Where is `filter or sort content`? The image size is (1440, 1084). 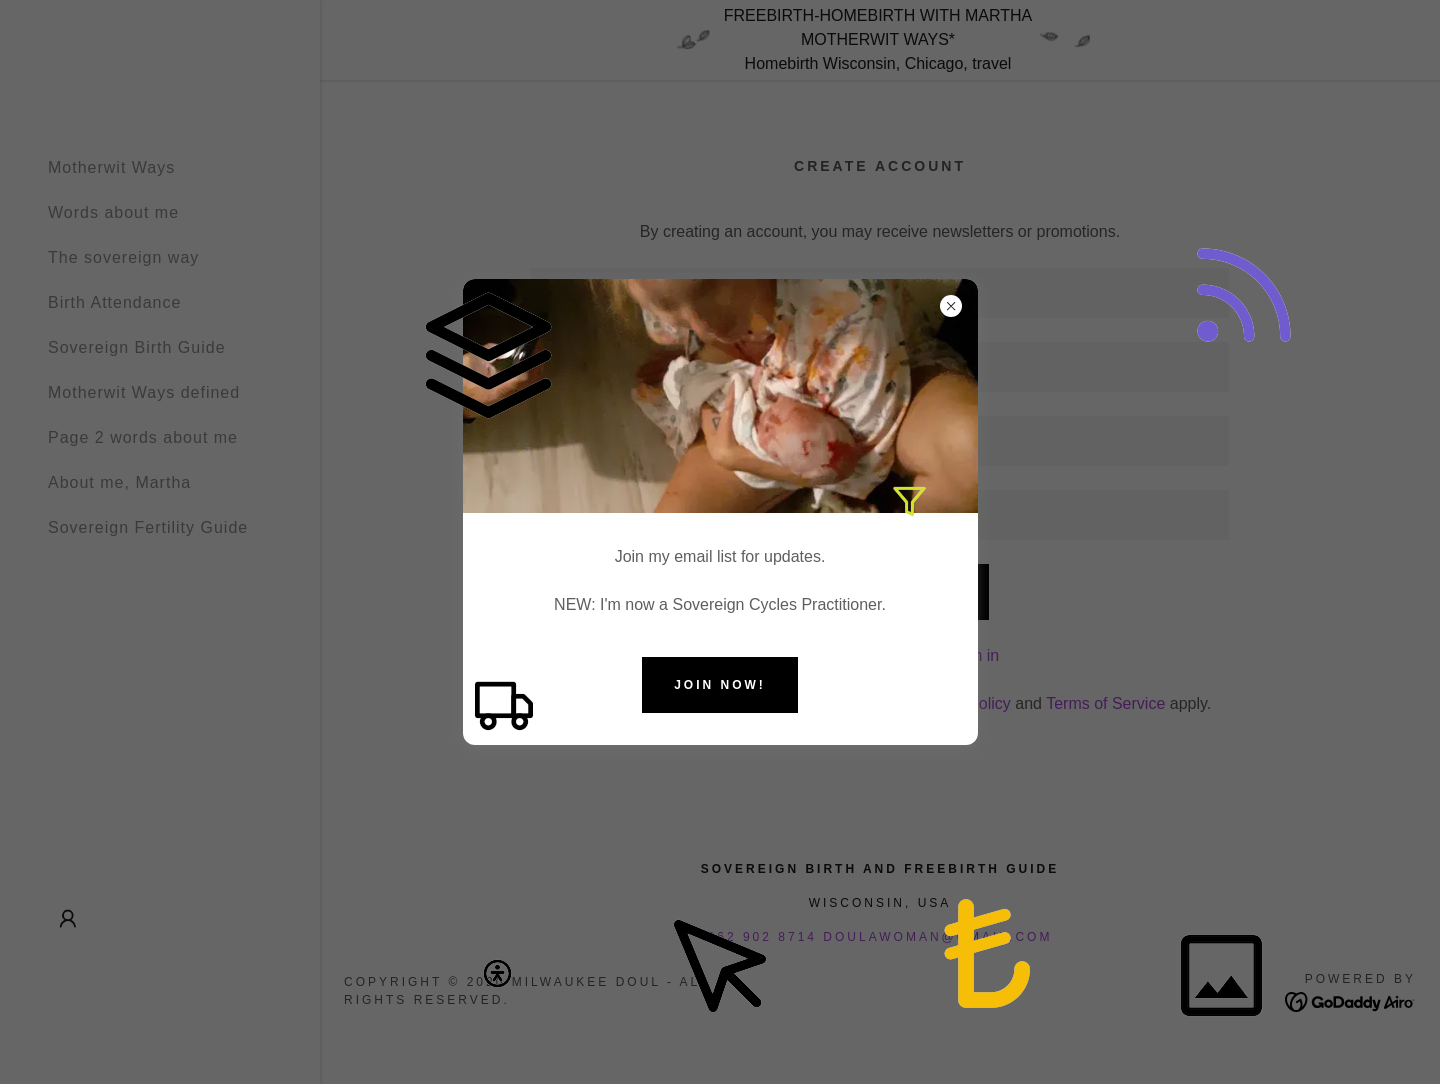 filter or sort content is located at coordinates (909, 501).